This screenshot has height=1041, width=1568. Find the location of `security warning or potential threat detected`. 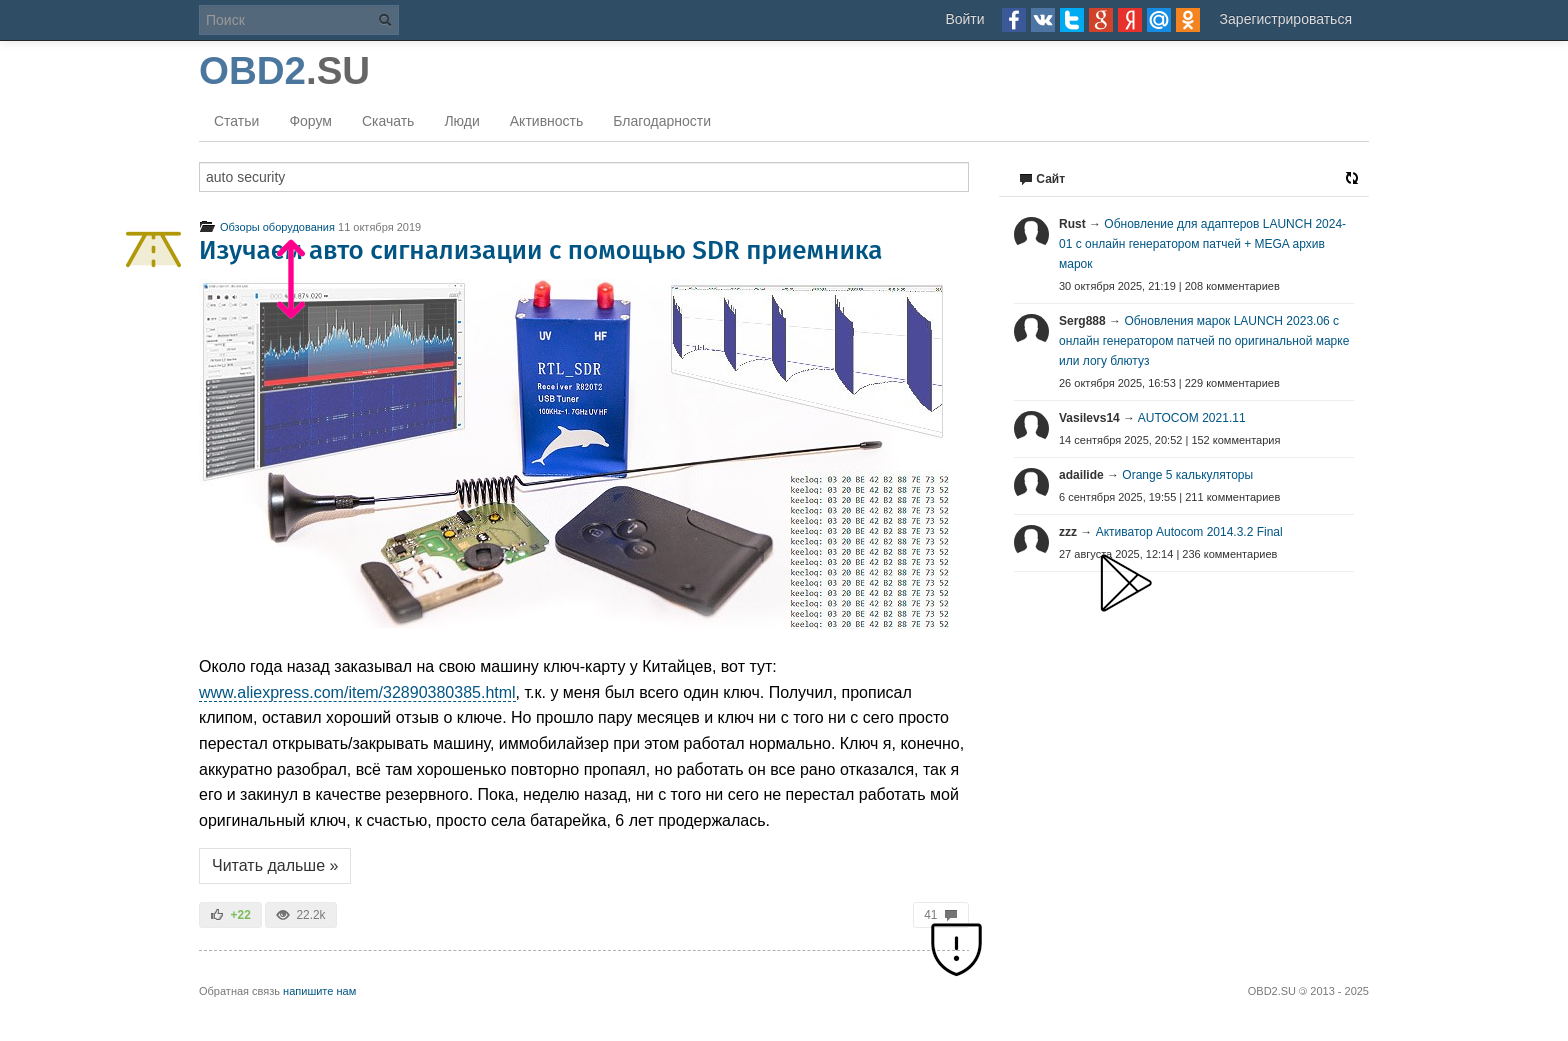

security warning or potential threat detected is located at coordinates (956, 946).